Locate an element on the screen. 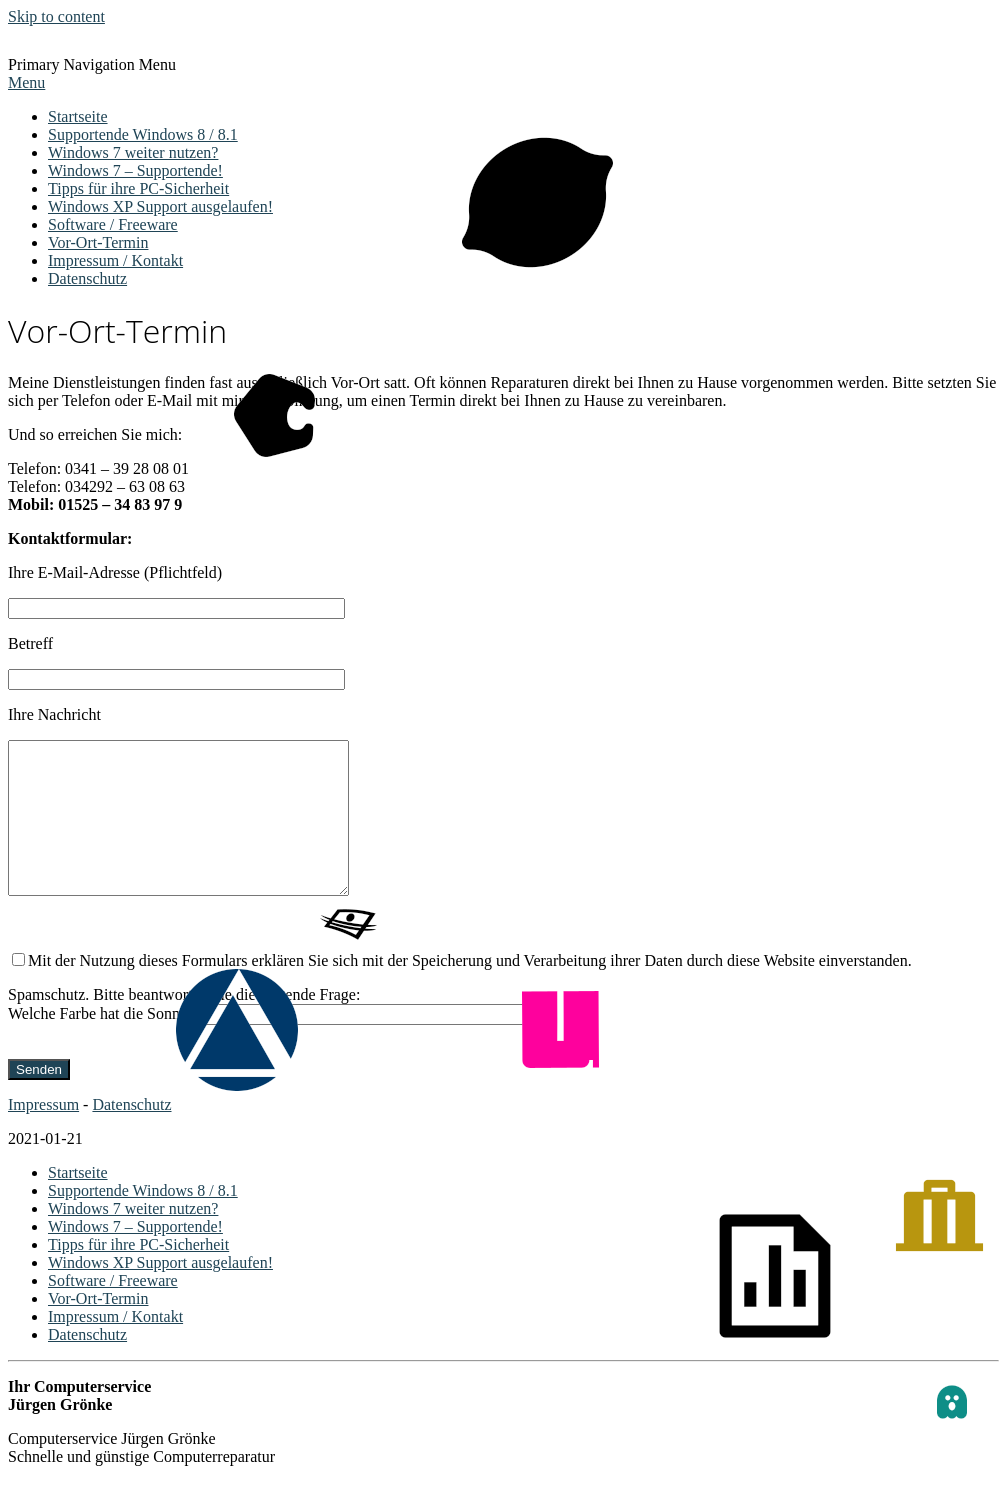 This screenshot has height=1512, width=1007. uv python package manager logo is located at coordinates (560, 1029).